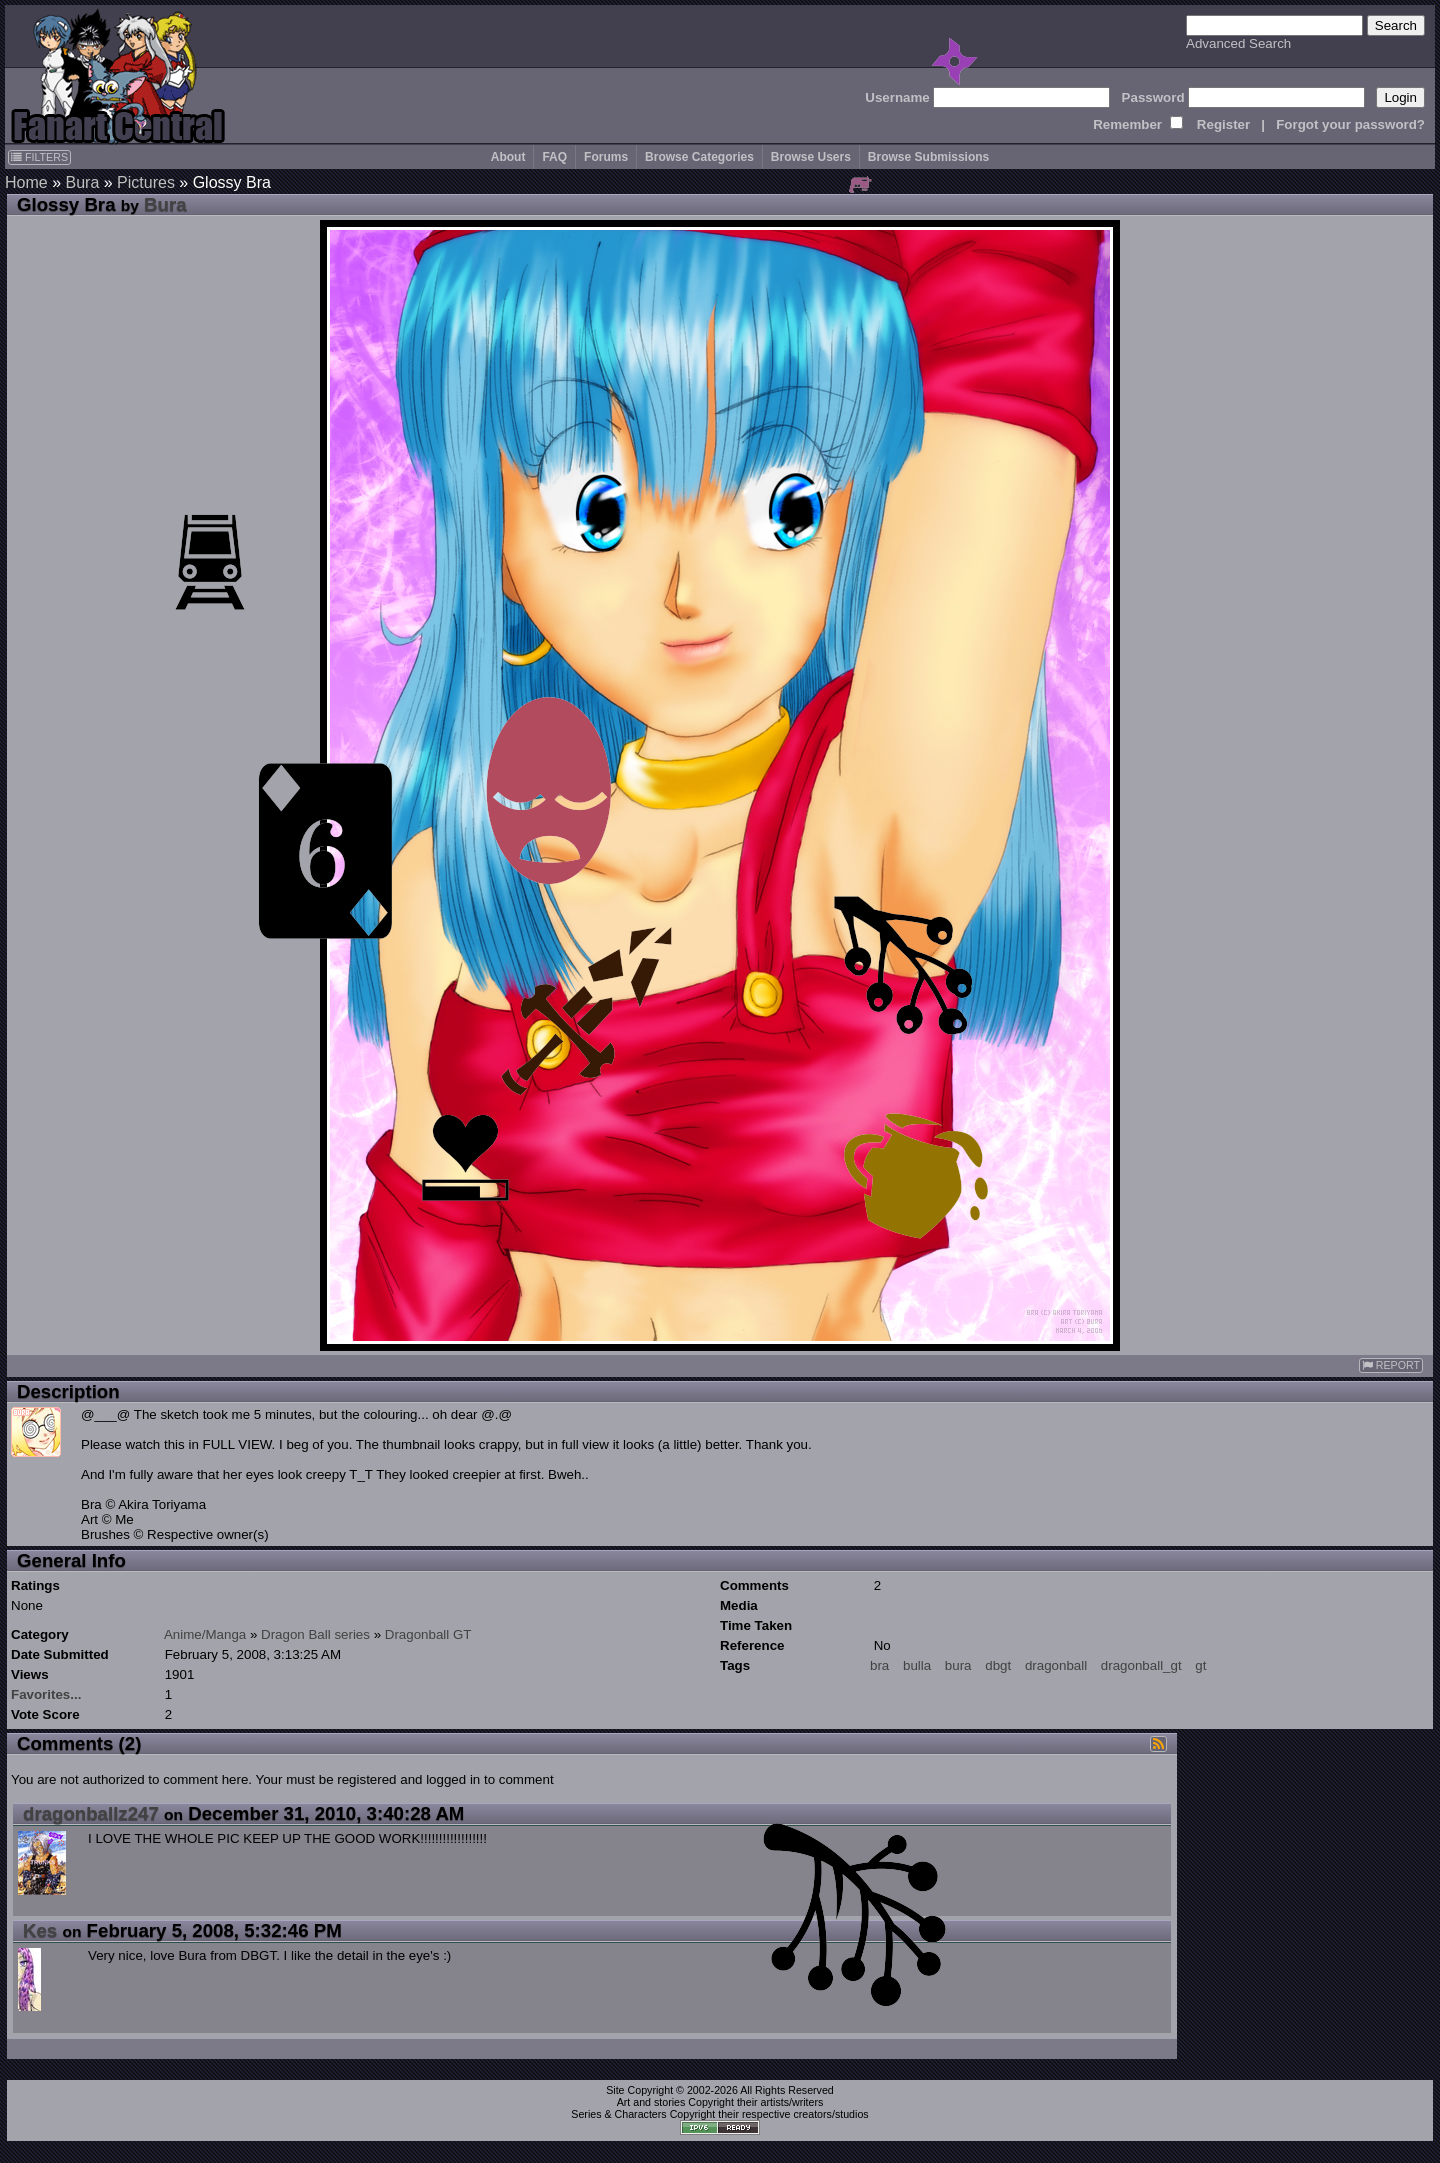 The width and height of the screenshot is (1440, 2163). Describe the element at coordinates (210, 561) in the screenshot. I see `access subway or metro transit information` at that location.